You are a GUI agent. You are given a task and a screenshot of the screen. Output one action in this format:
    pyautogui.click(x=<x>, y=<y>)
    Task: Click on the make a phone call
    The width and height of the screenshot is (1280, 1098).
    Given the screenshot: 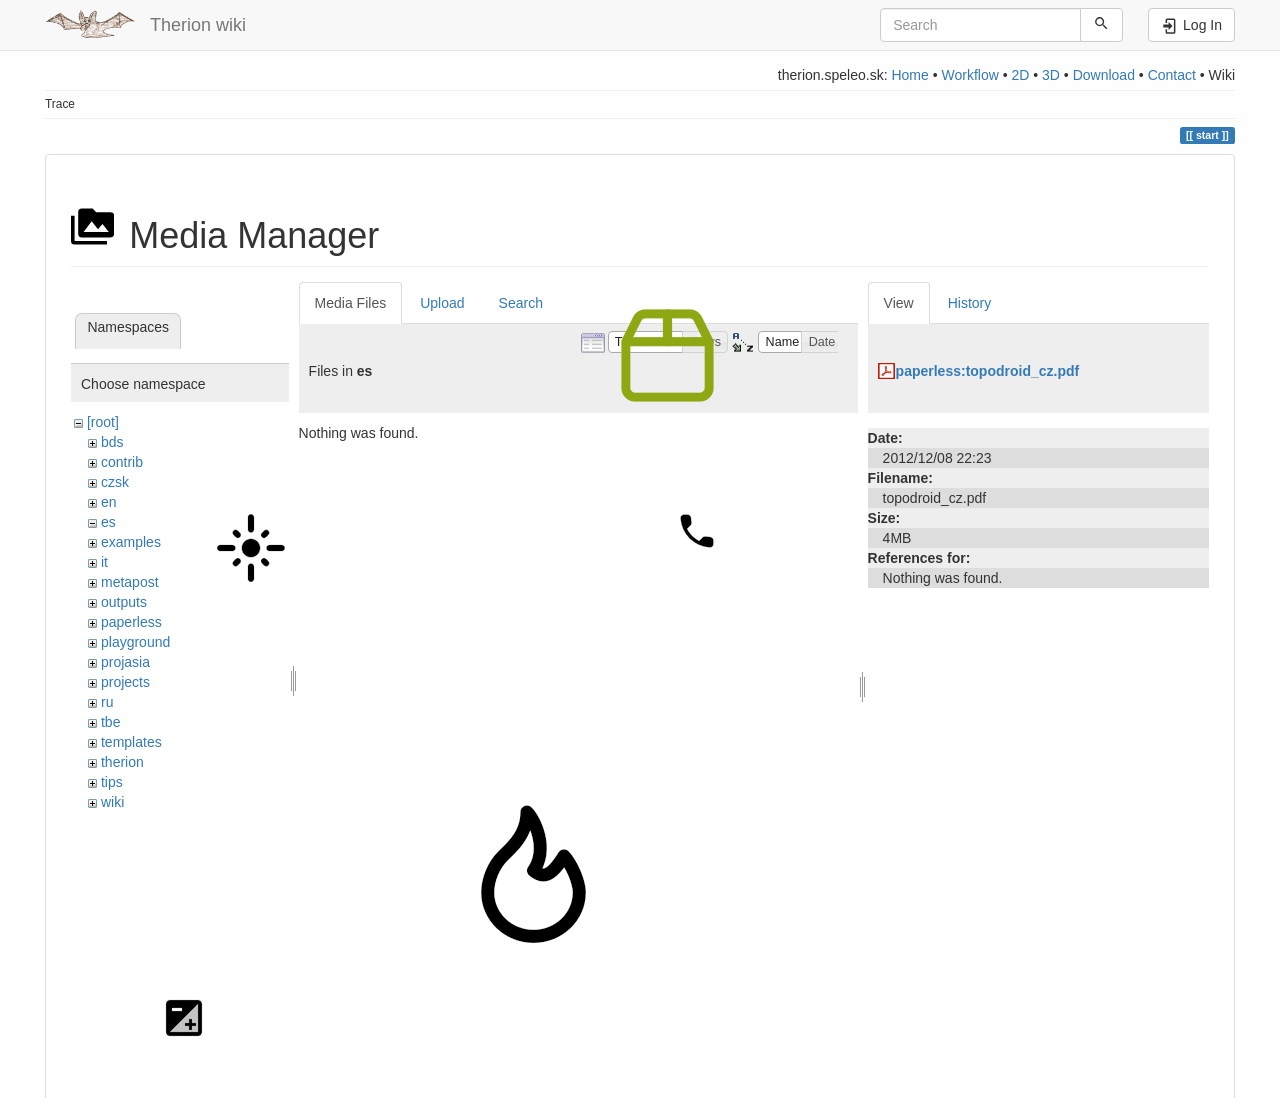 What is the action you would take?
    pyautogui.click(x=697, y=531)
    